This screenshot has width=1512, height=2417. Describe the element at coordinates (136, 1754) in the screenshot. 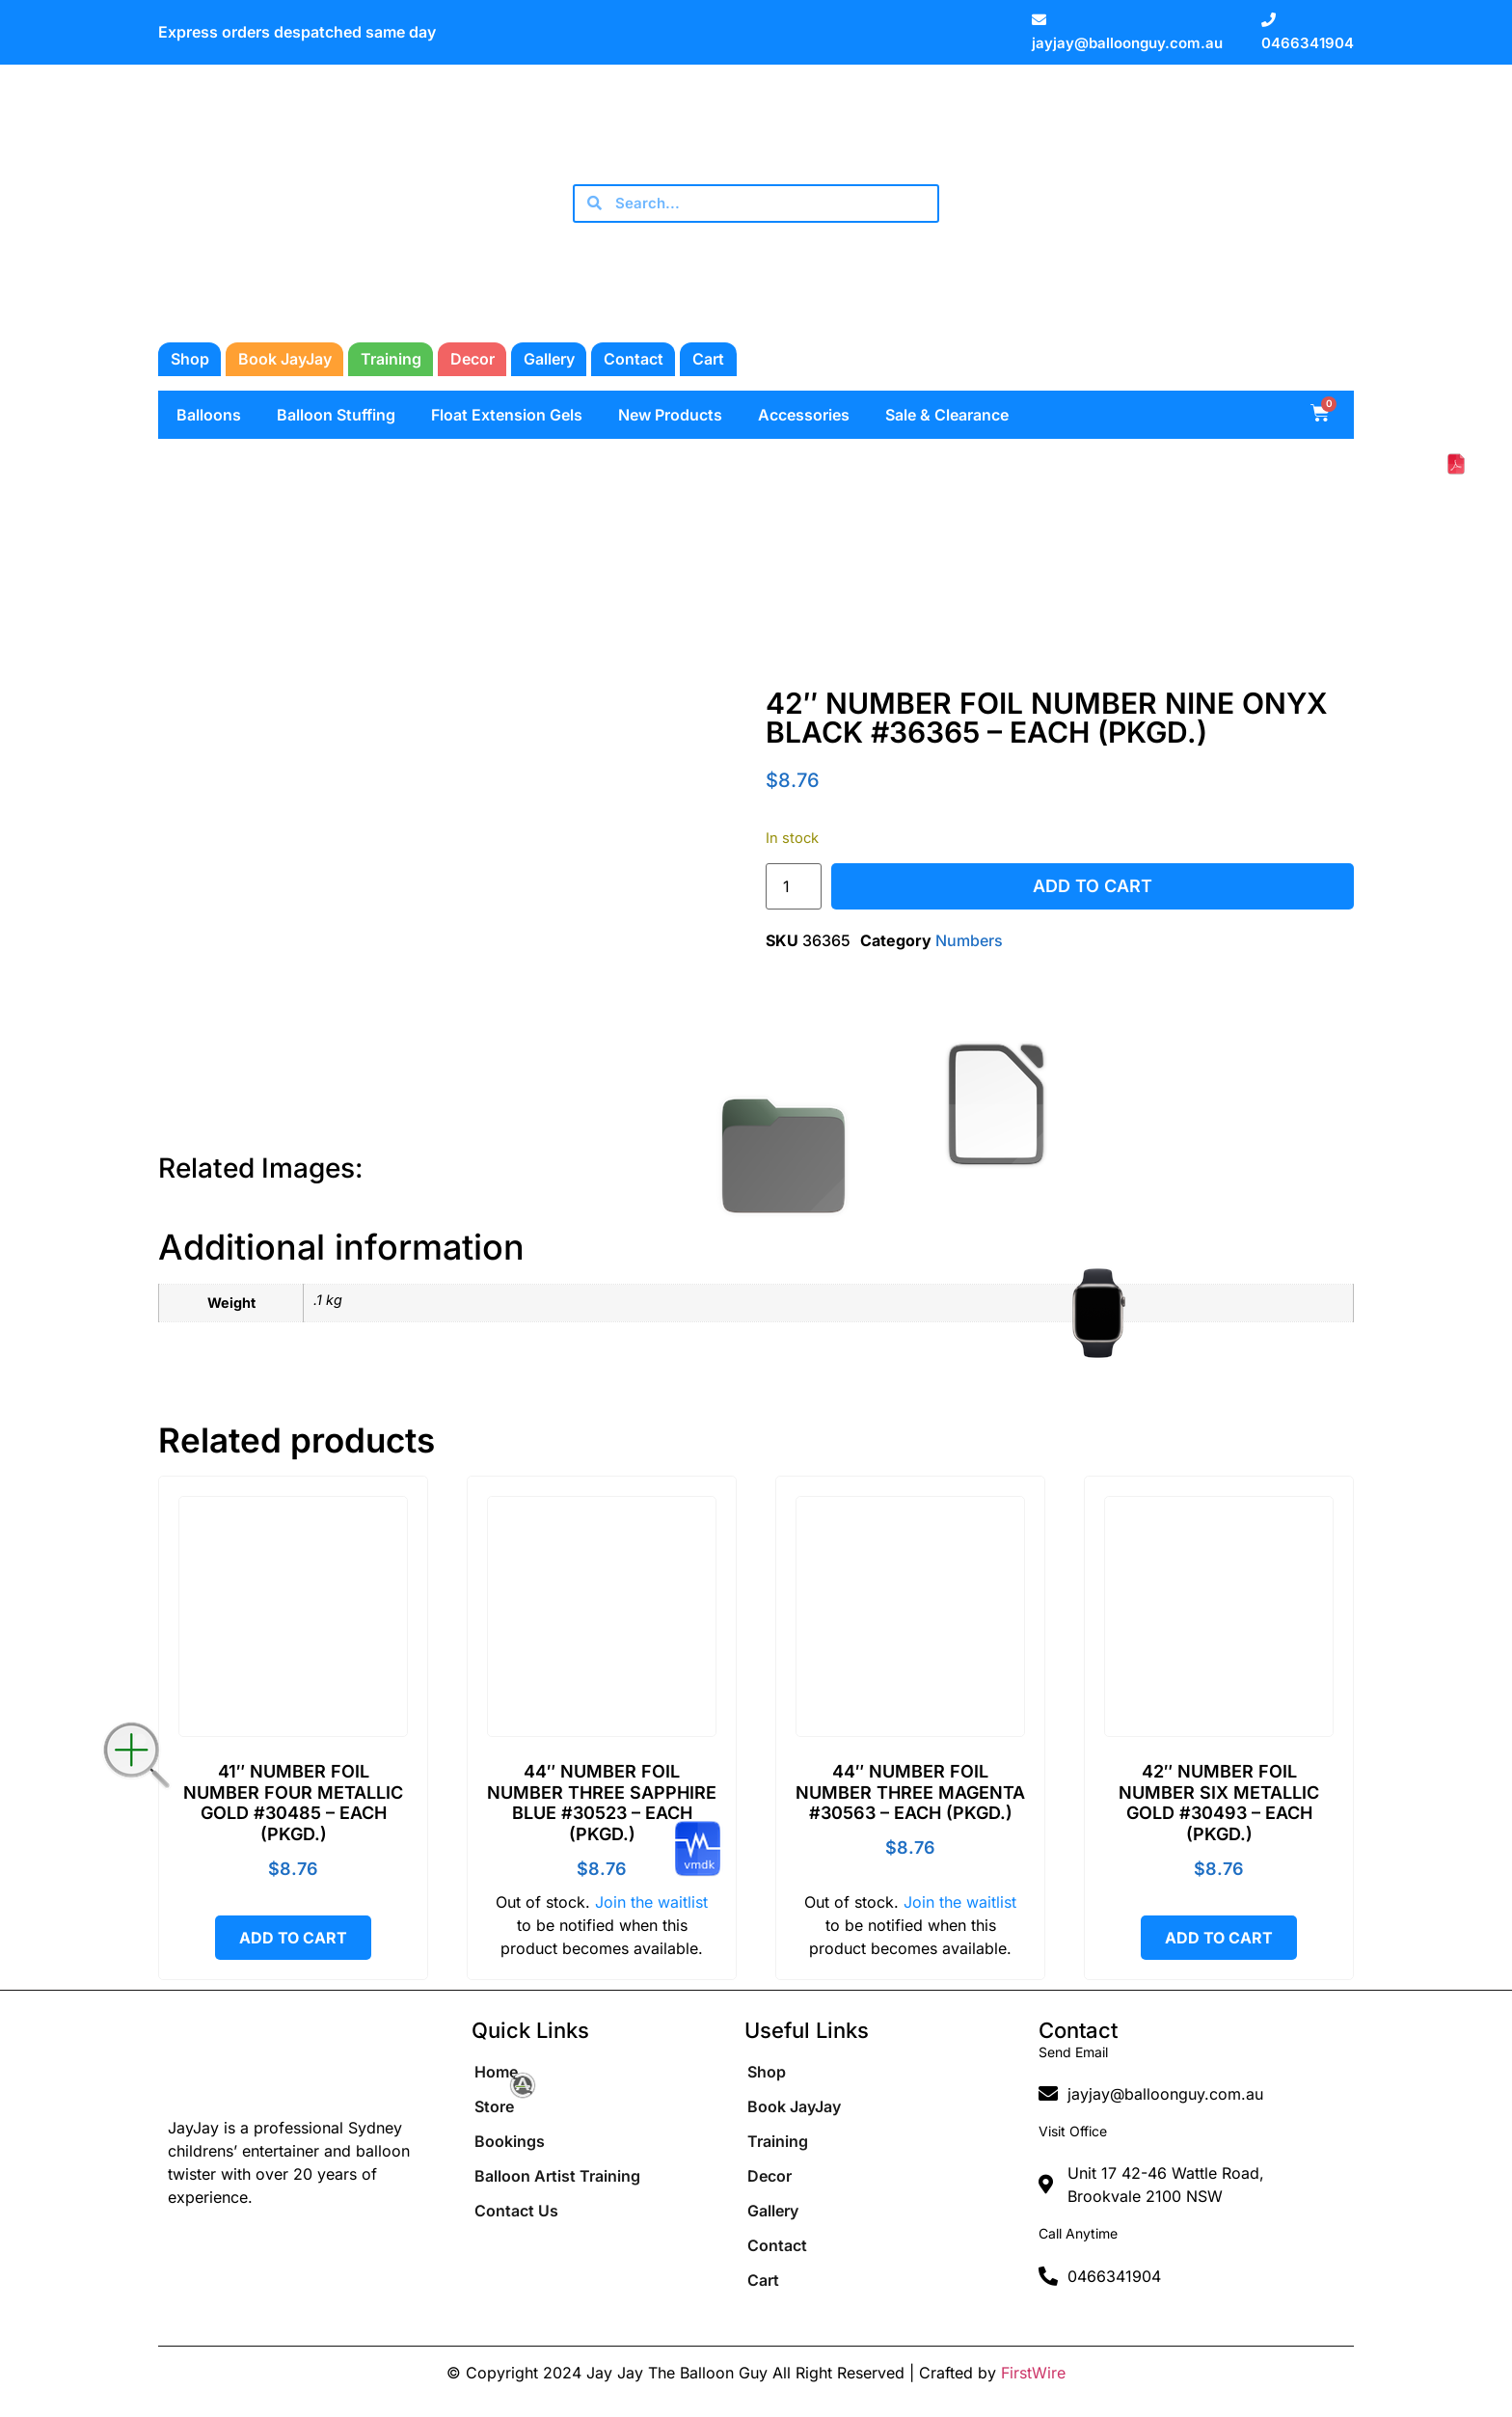

I see `zoom to fit content within the visible area` at that location.